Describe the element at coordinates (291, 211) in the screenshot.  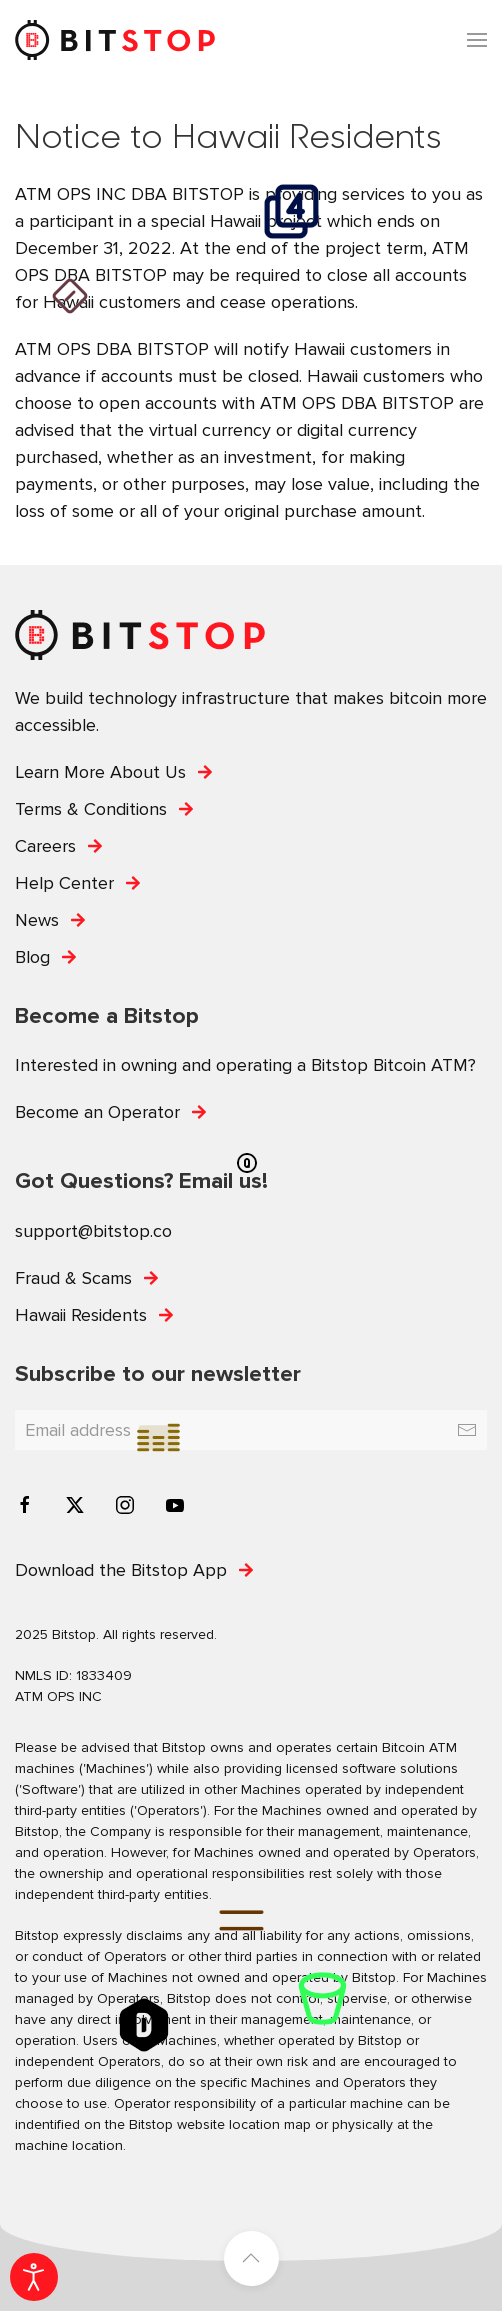
I see `view item 4 in a collection or series` at that location.